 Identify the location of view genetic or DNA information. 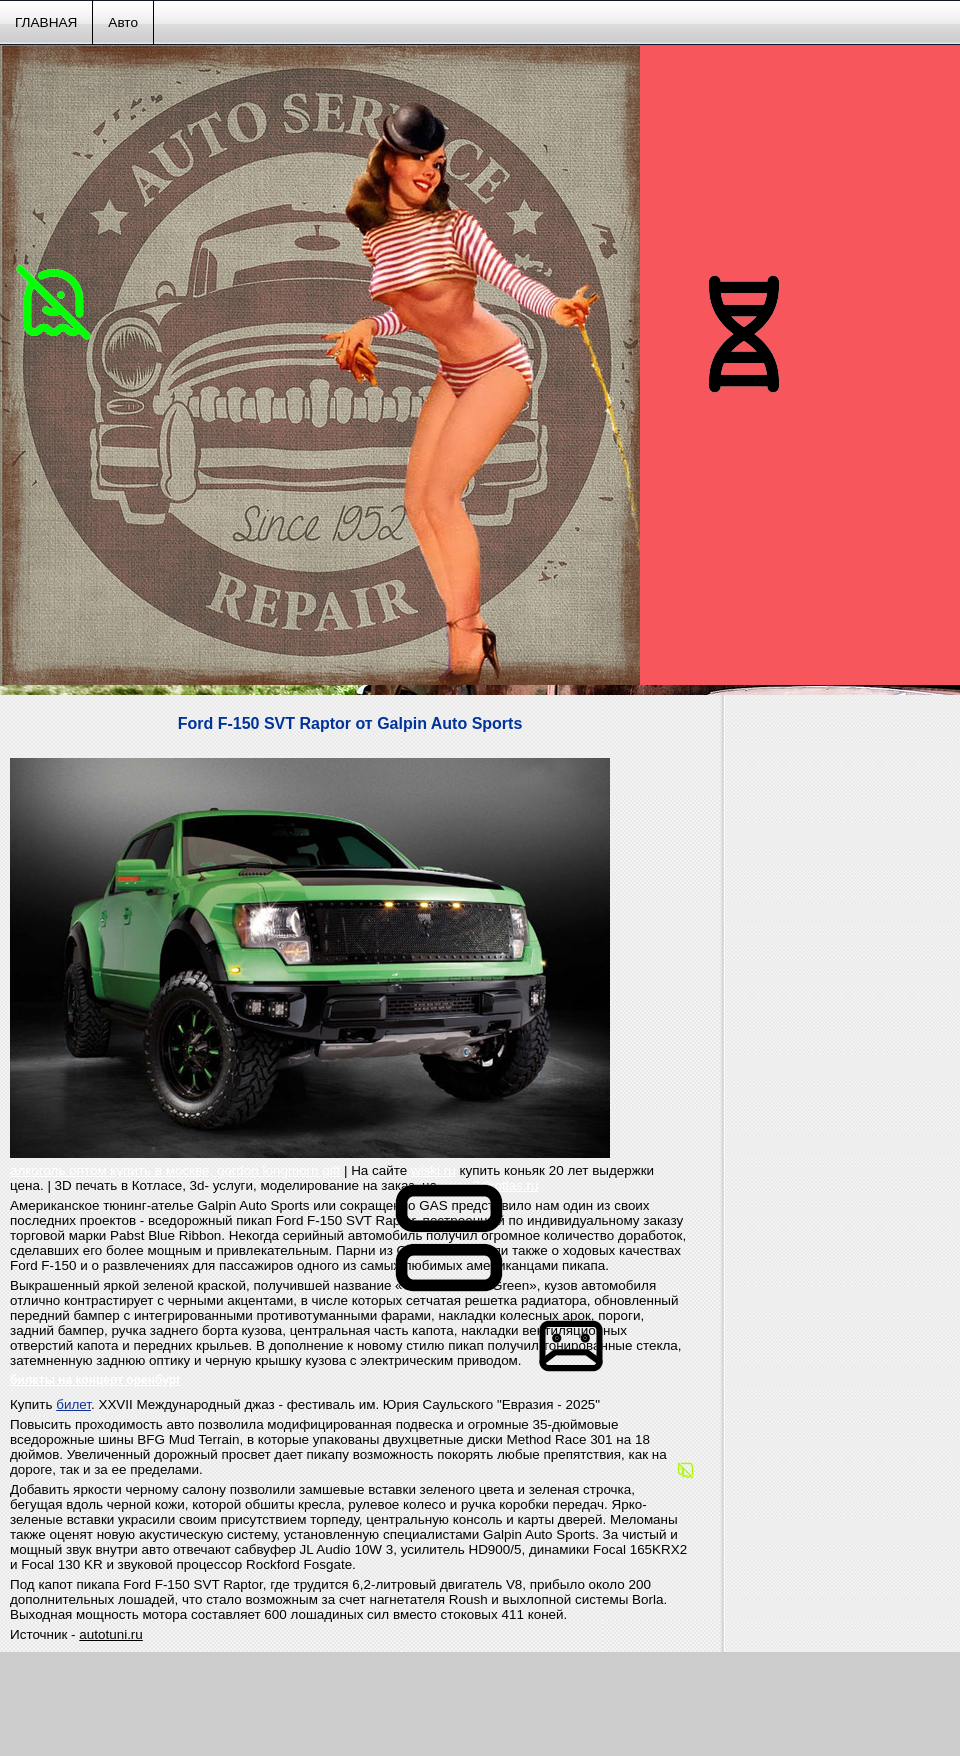
(744, 334).